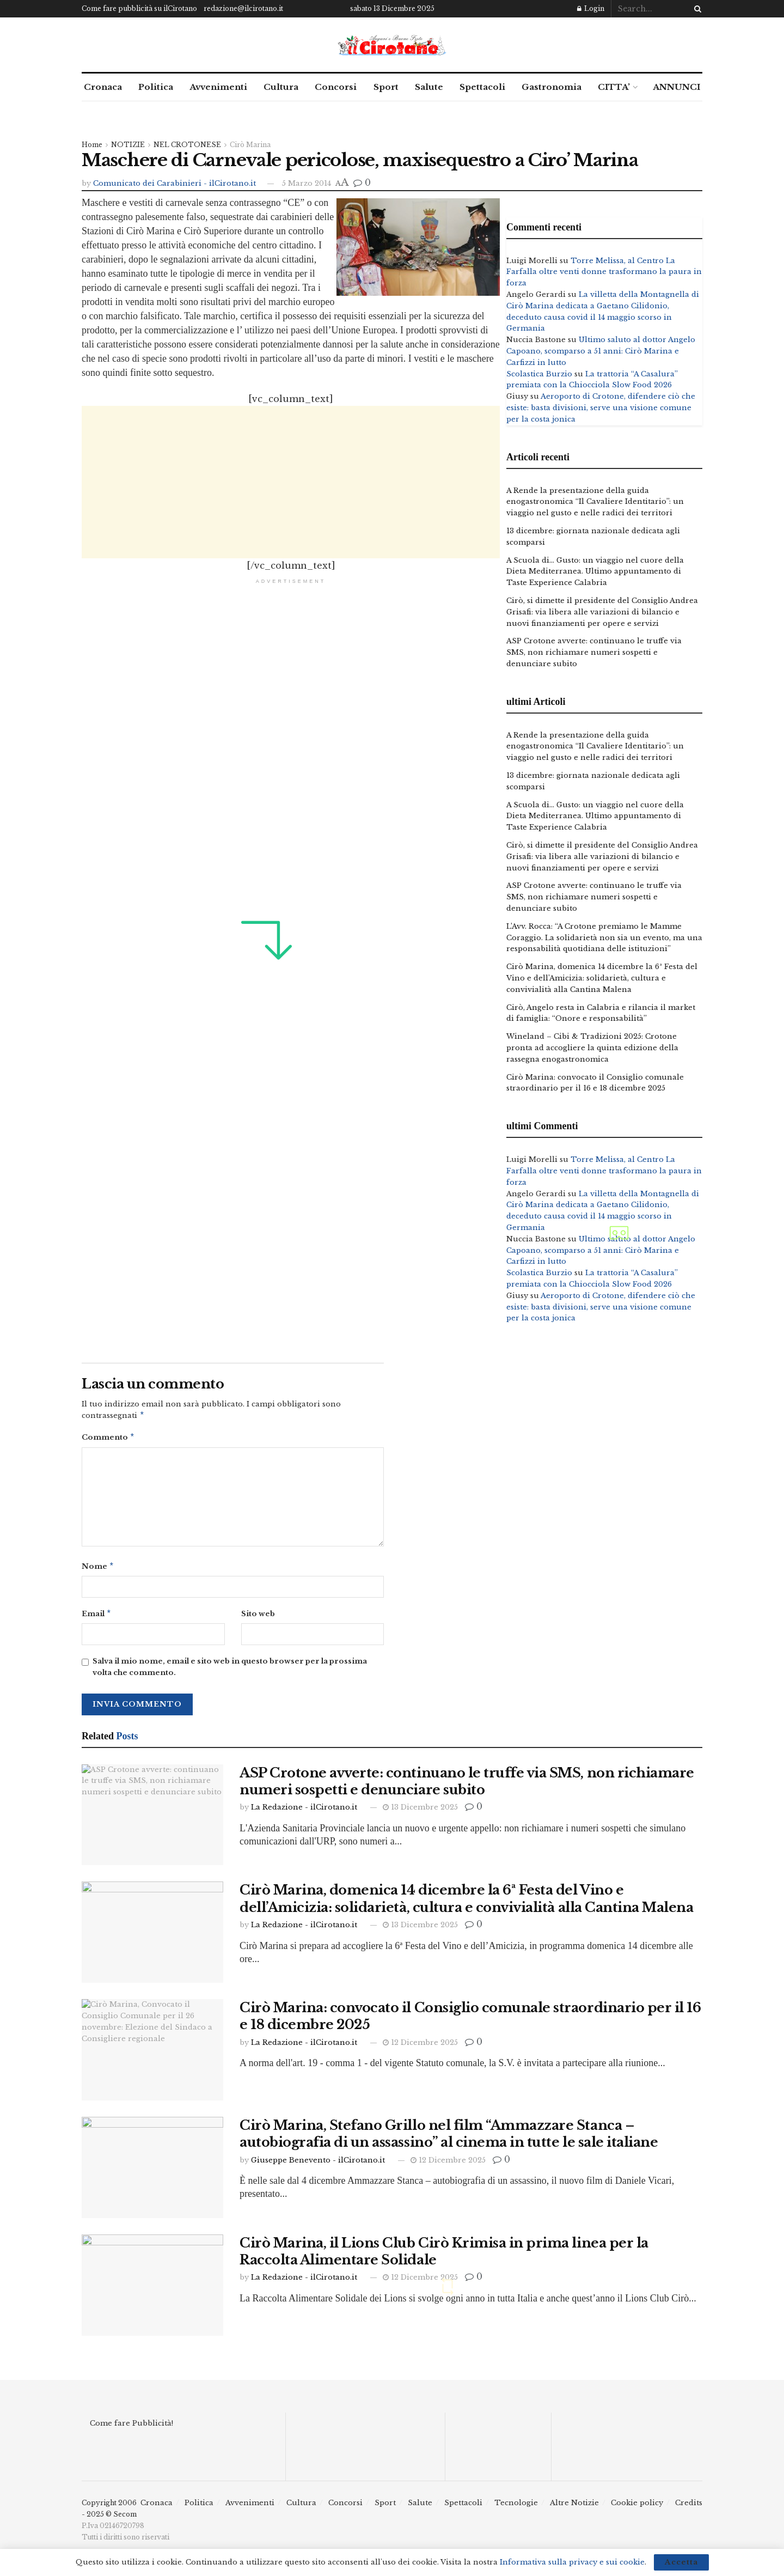  I want to click on rotate your device orientation, so click(448, 2286).